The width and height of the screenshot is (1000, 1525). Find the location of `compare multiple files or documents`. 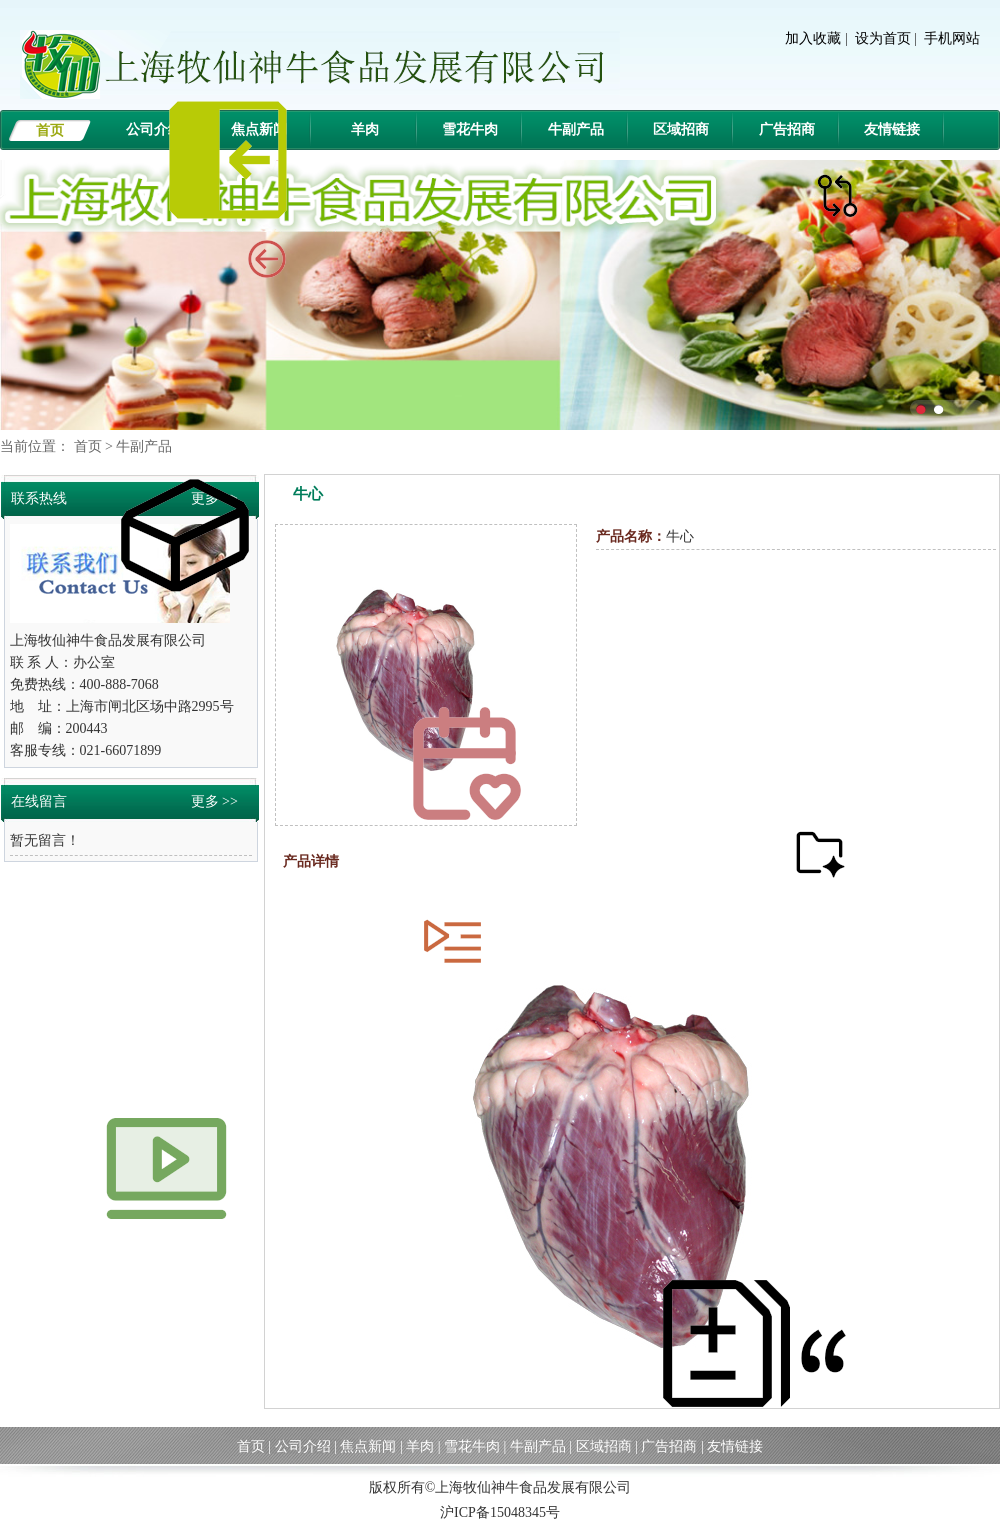

compare multiple files or documents is located at coordinates (717, 1343).